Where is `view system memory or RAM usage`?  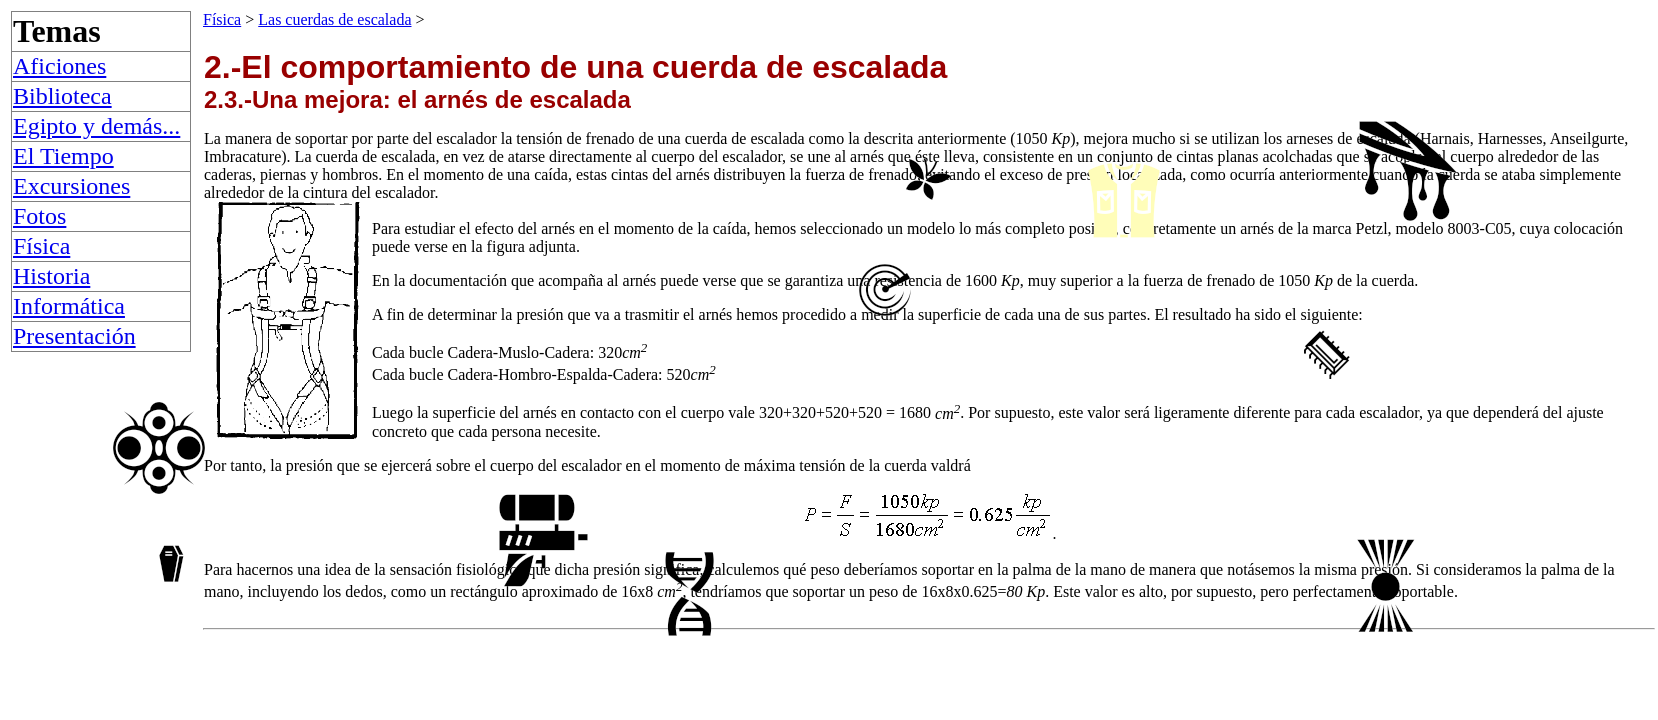
view system memory or RAM usage is located at coordinates (1326, 354).